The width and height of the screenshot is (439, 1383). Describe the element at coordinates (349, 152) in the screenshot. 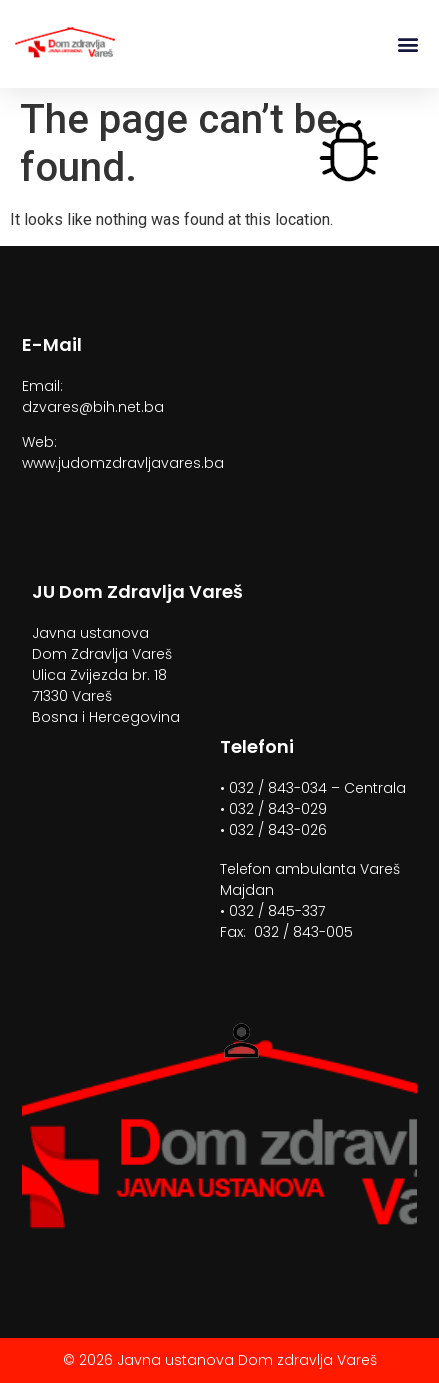

I see `report a bug or issue` at that location.